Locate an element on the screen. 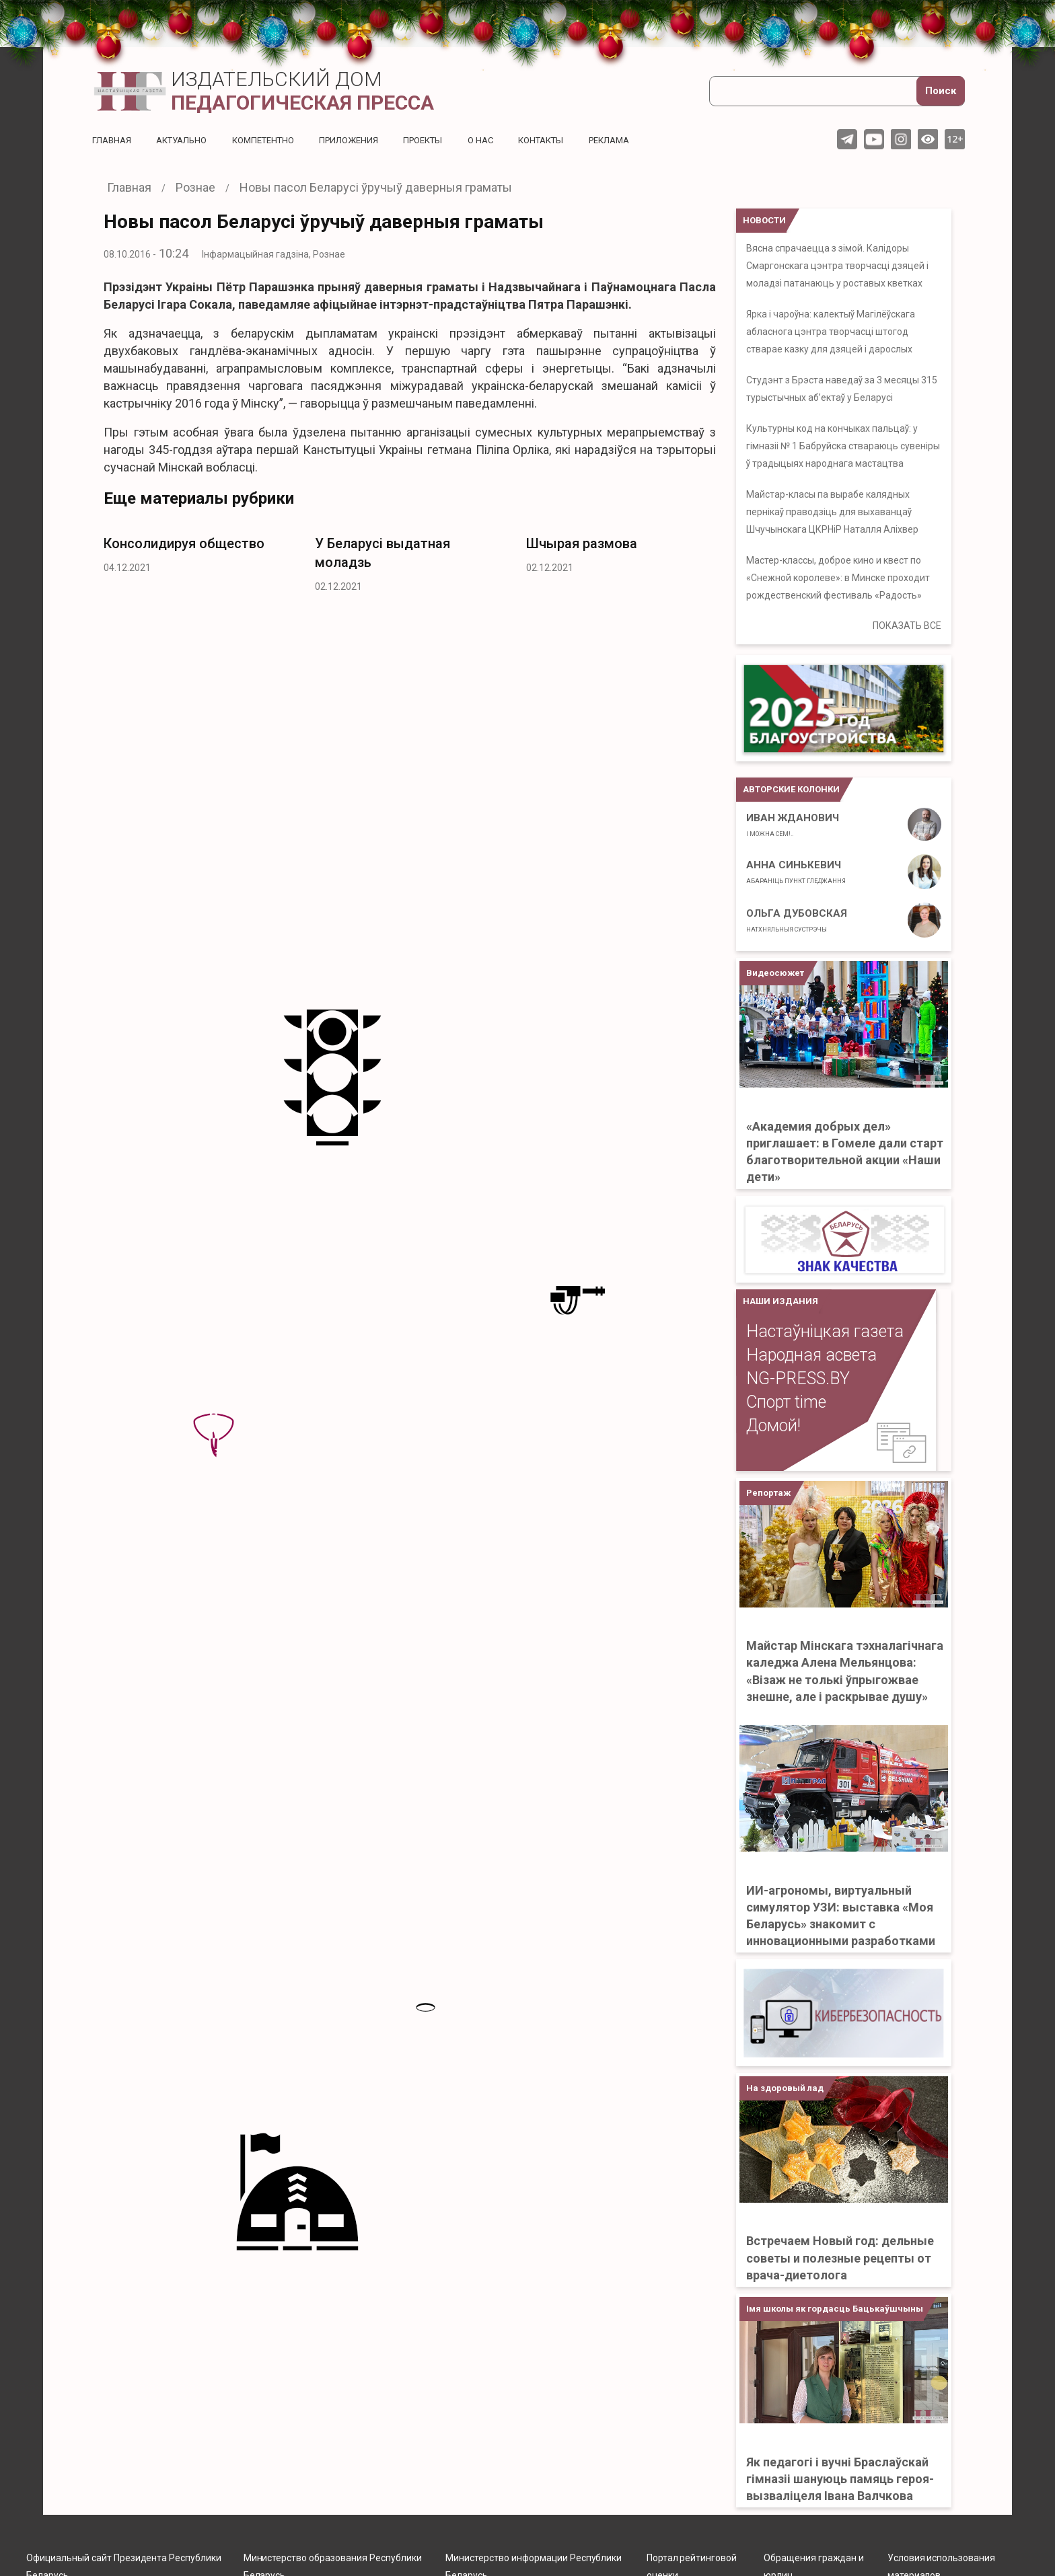 The width and height of the screenshot is (1055, 2576). access military barracks or troop housing is located at coordinates (297, 2193).